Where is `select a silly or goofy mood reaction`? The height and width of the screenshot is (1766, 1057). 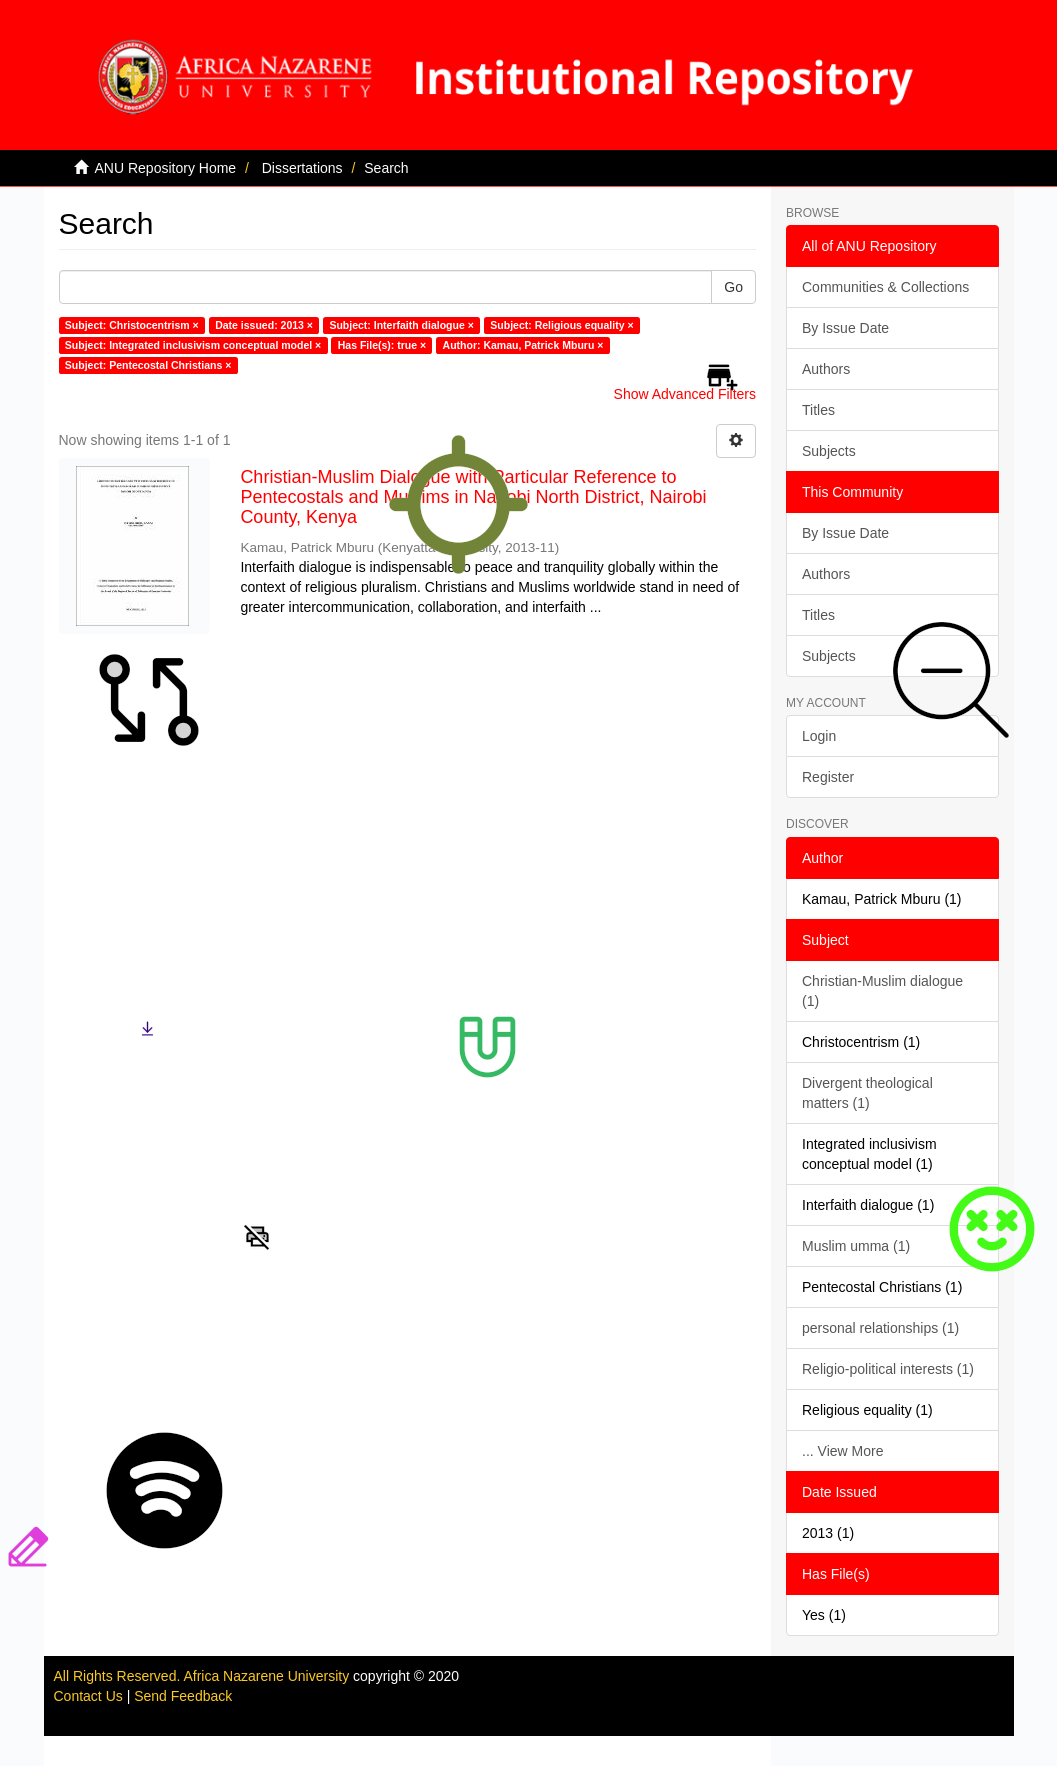 select a silly or goofy mood reaction is located at coordinates (992, 1229).